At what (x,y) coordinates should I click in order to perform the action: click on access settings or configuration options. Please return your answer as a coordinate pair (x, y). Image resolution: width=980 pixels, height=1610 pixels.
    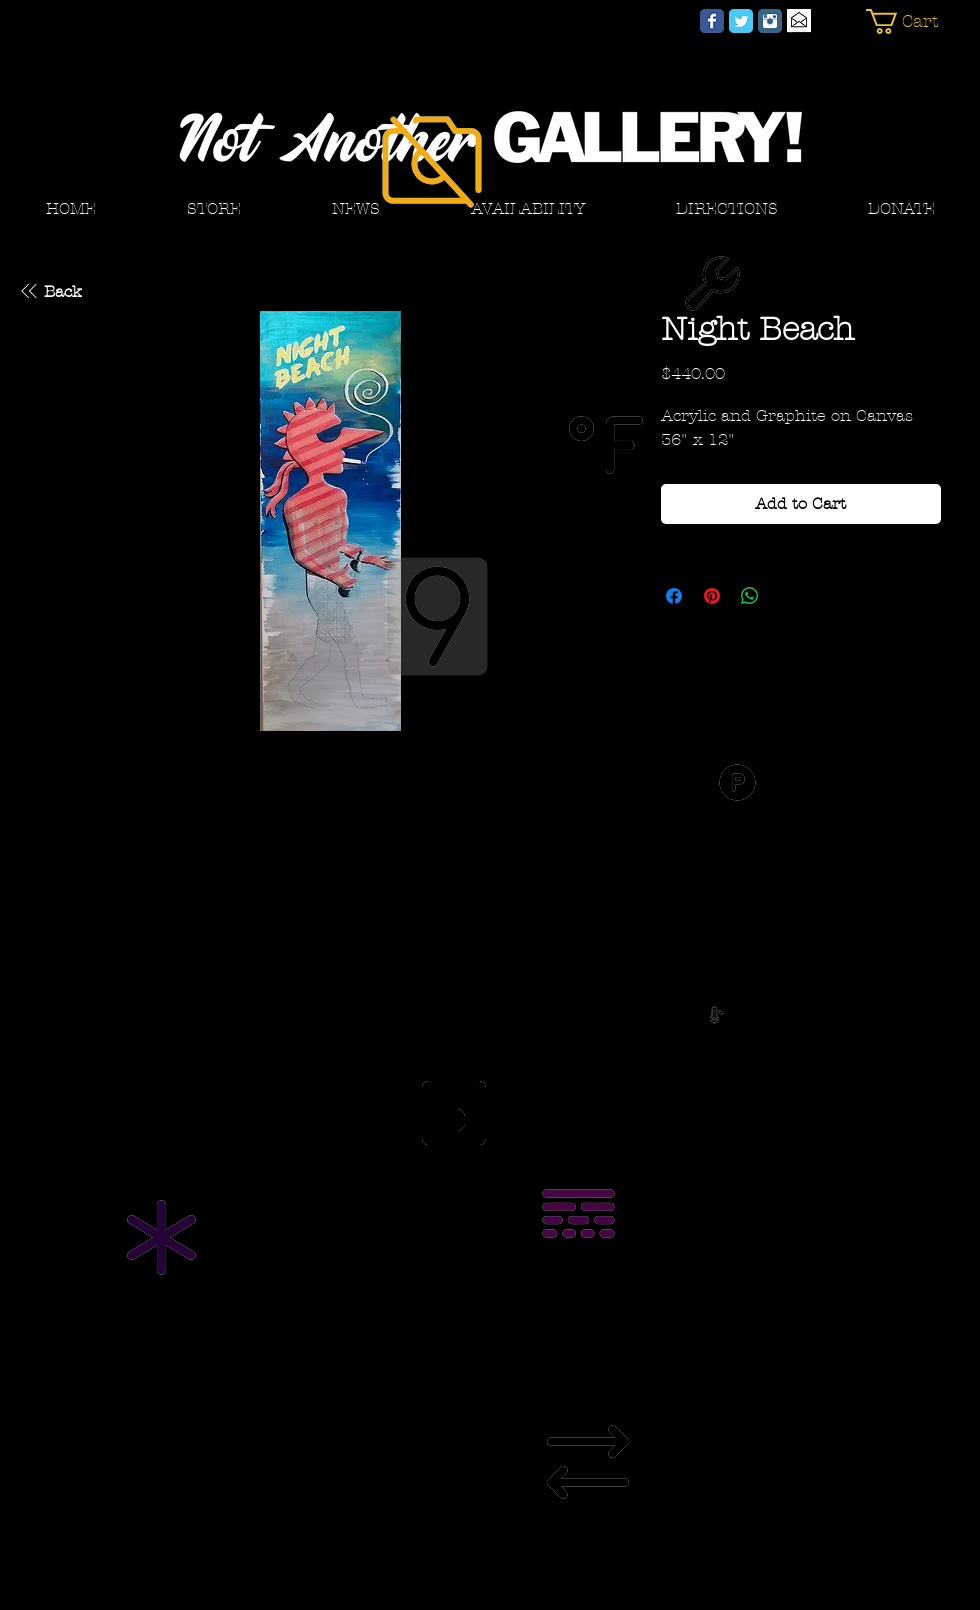
    Looking at the image, I should click on (712, 283).